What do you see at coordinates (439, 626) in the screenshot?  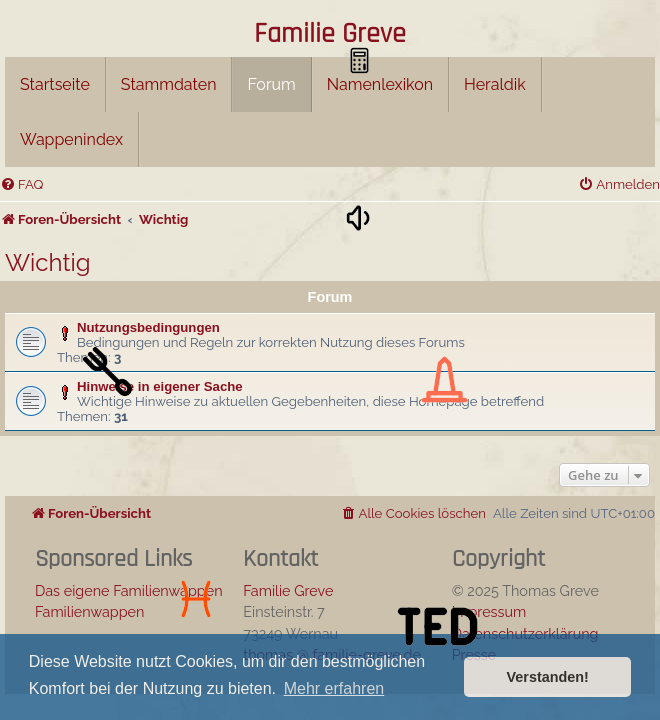 I see `open the TED app or website` at bounding box center [439, 626].